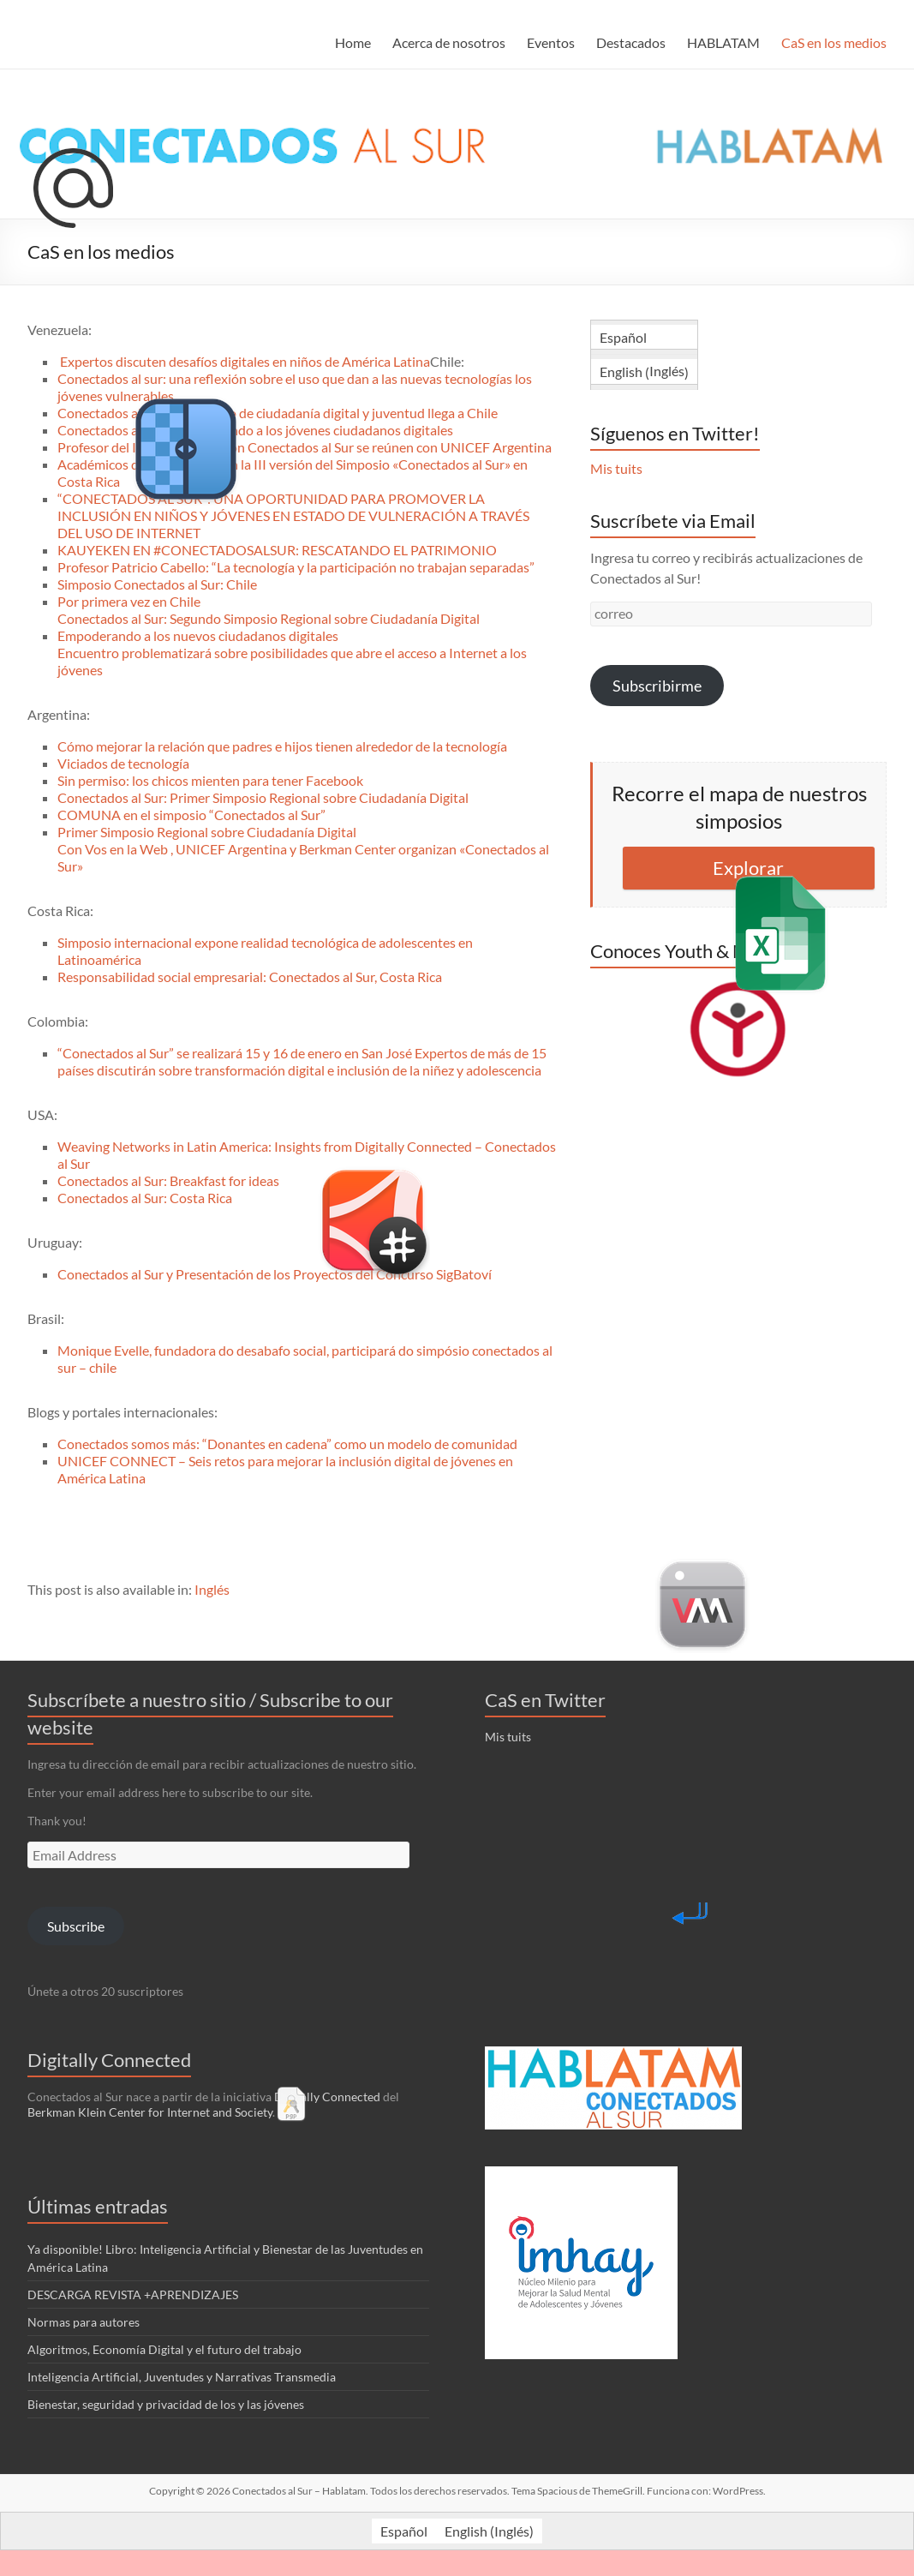 The width and height of the screenshot is (914, 2576). I want to click on open microsoft excel spreadsheet file, so click(780, 933).